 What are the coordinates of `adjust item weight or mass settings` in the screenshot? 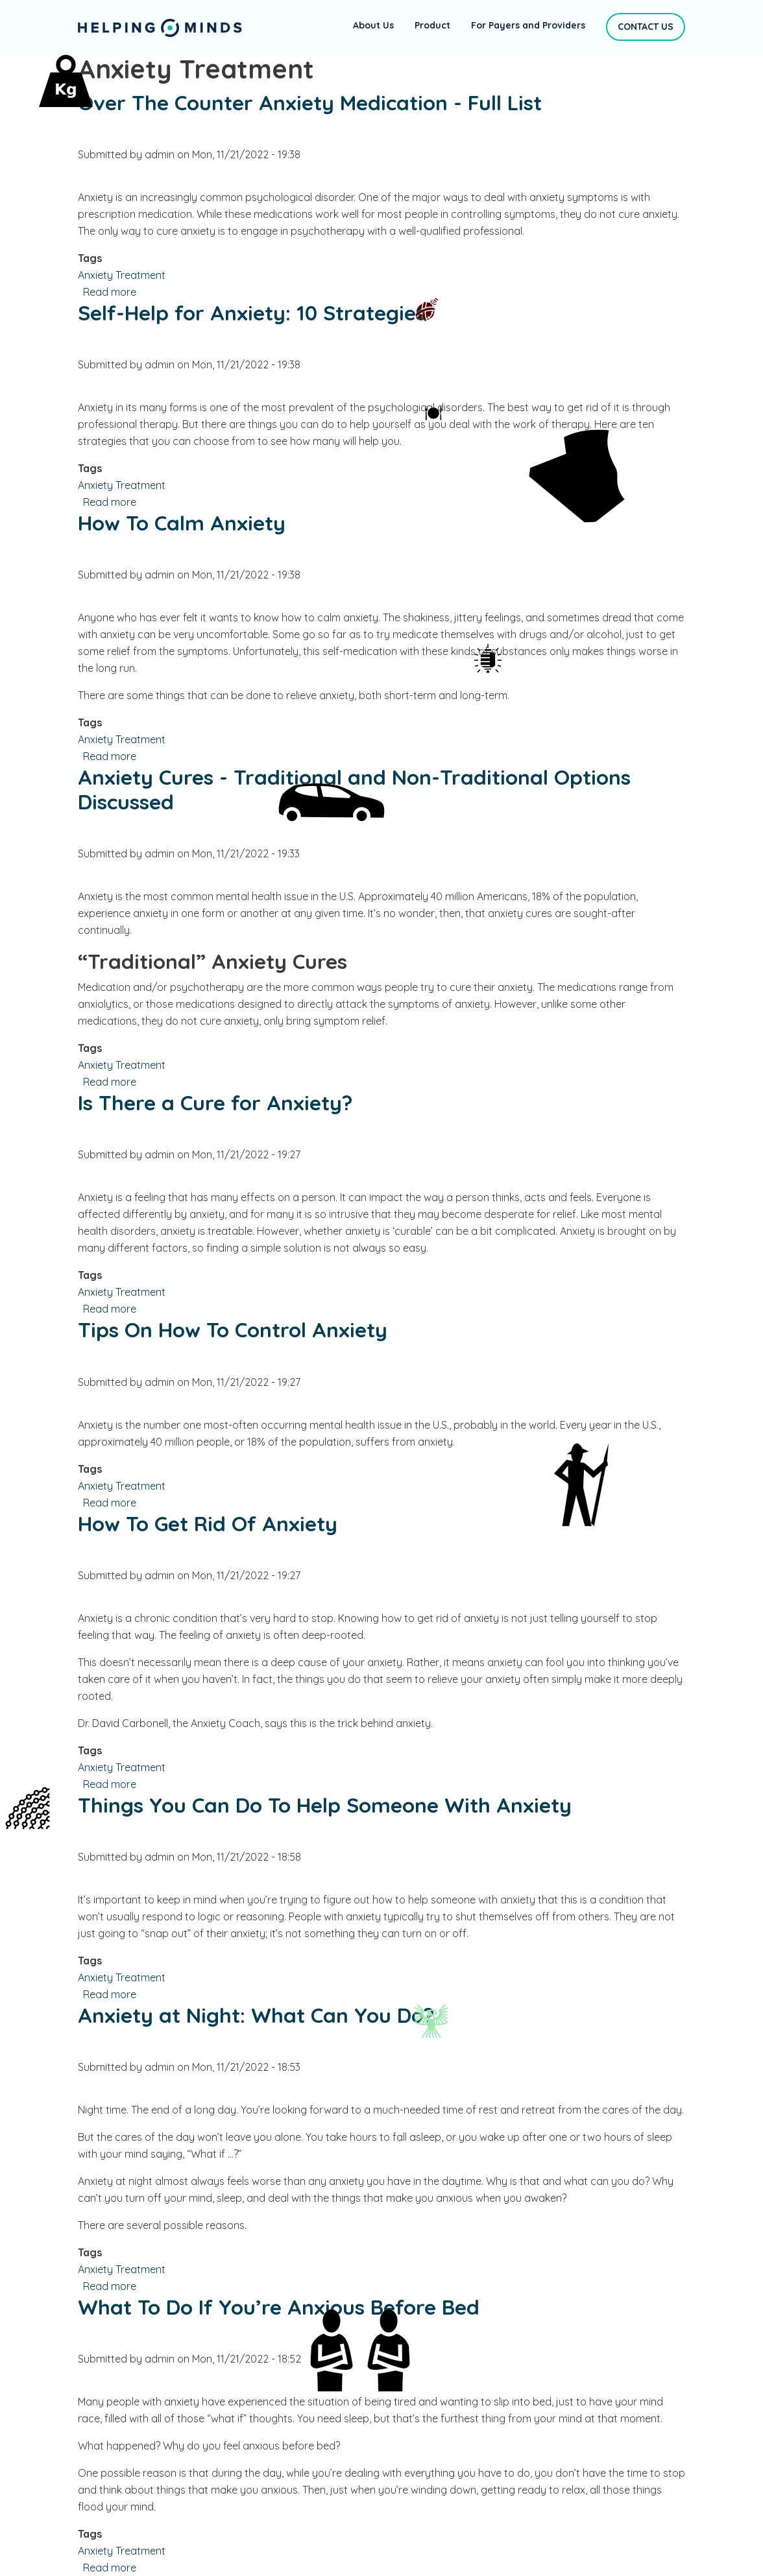 It's located at (66, 80).